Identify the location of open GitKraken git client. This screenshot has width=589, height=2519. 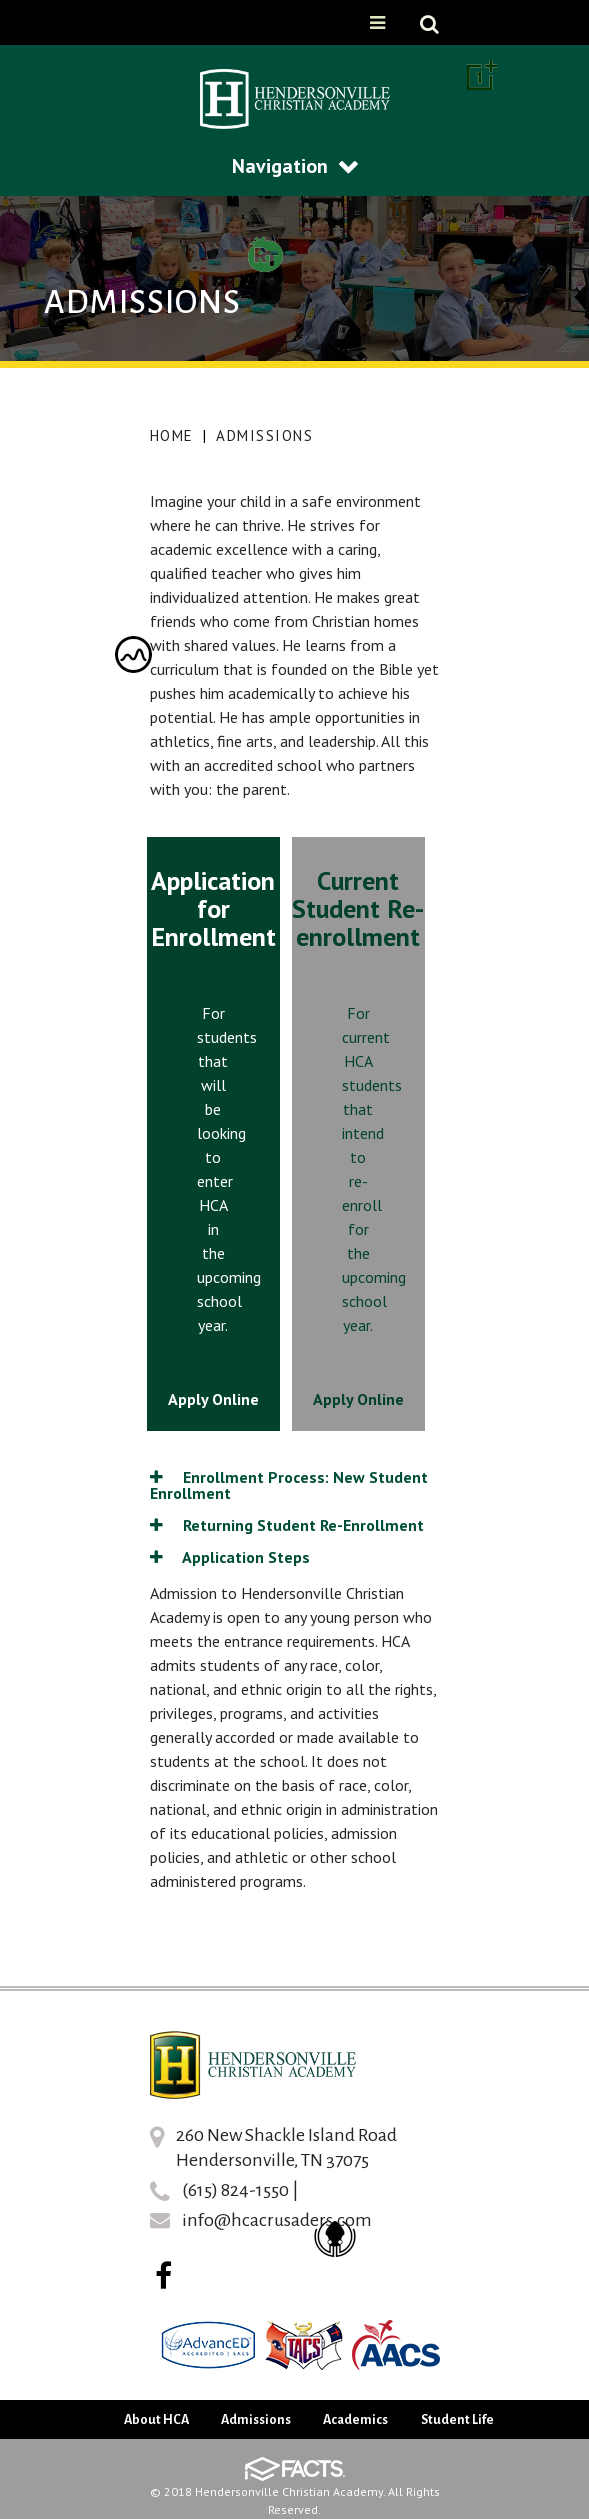
(335, 2239).